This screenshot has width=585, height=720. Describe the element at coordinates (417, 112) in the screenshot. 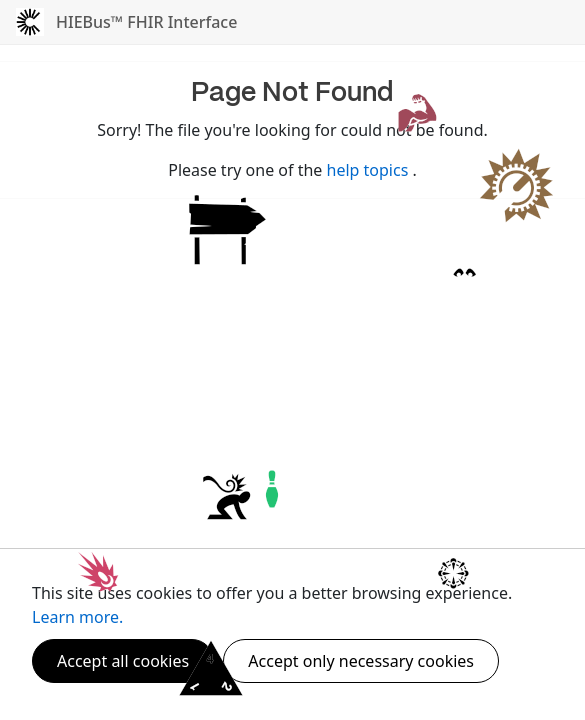

I see `view strength or fitness stats` at that location.